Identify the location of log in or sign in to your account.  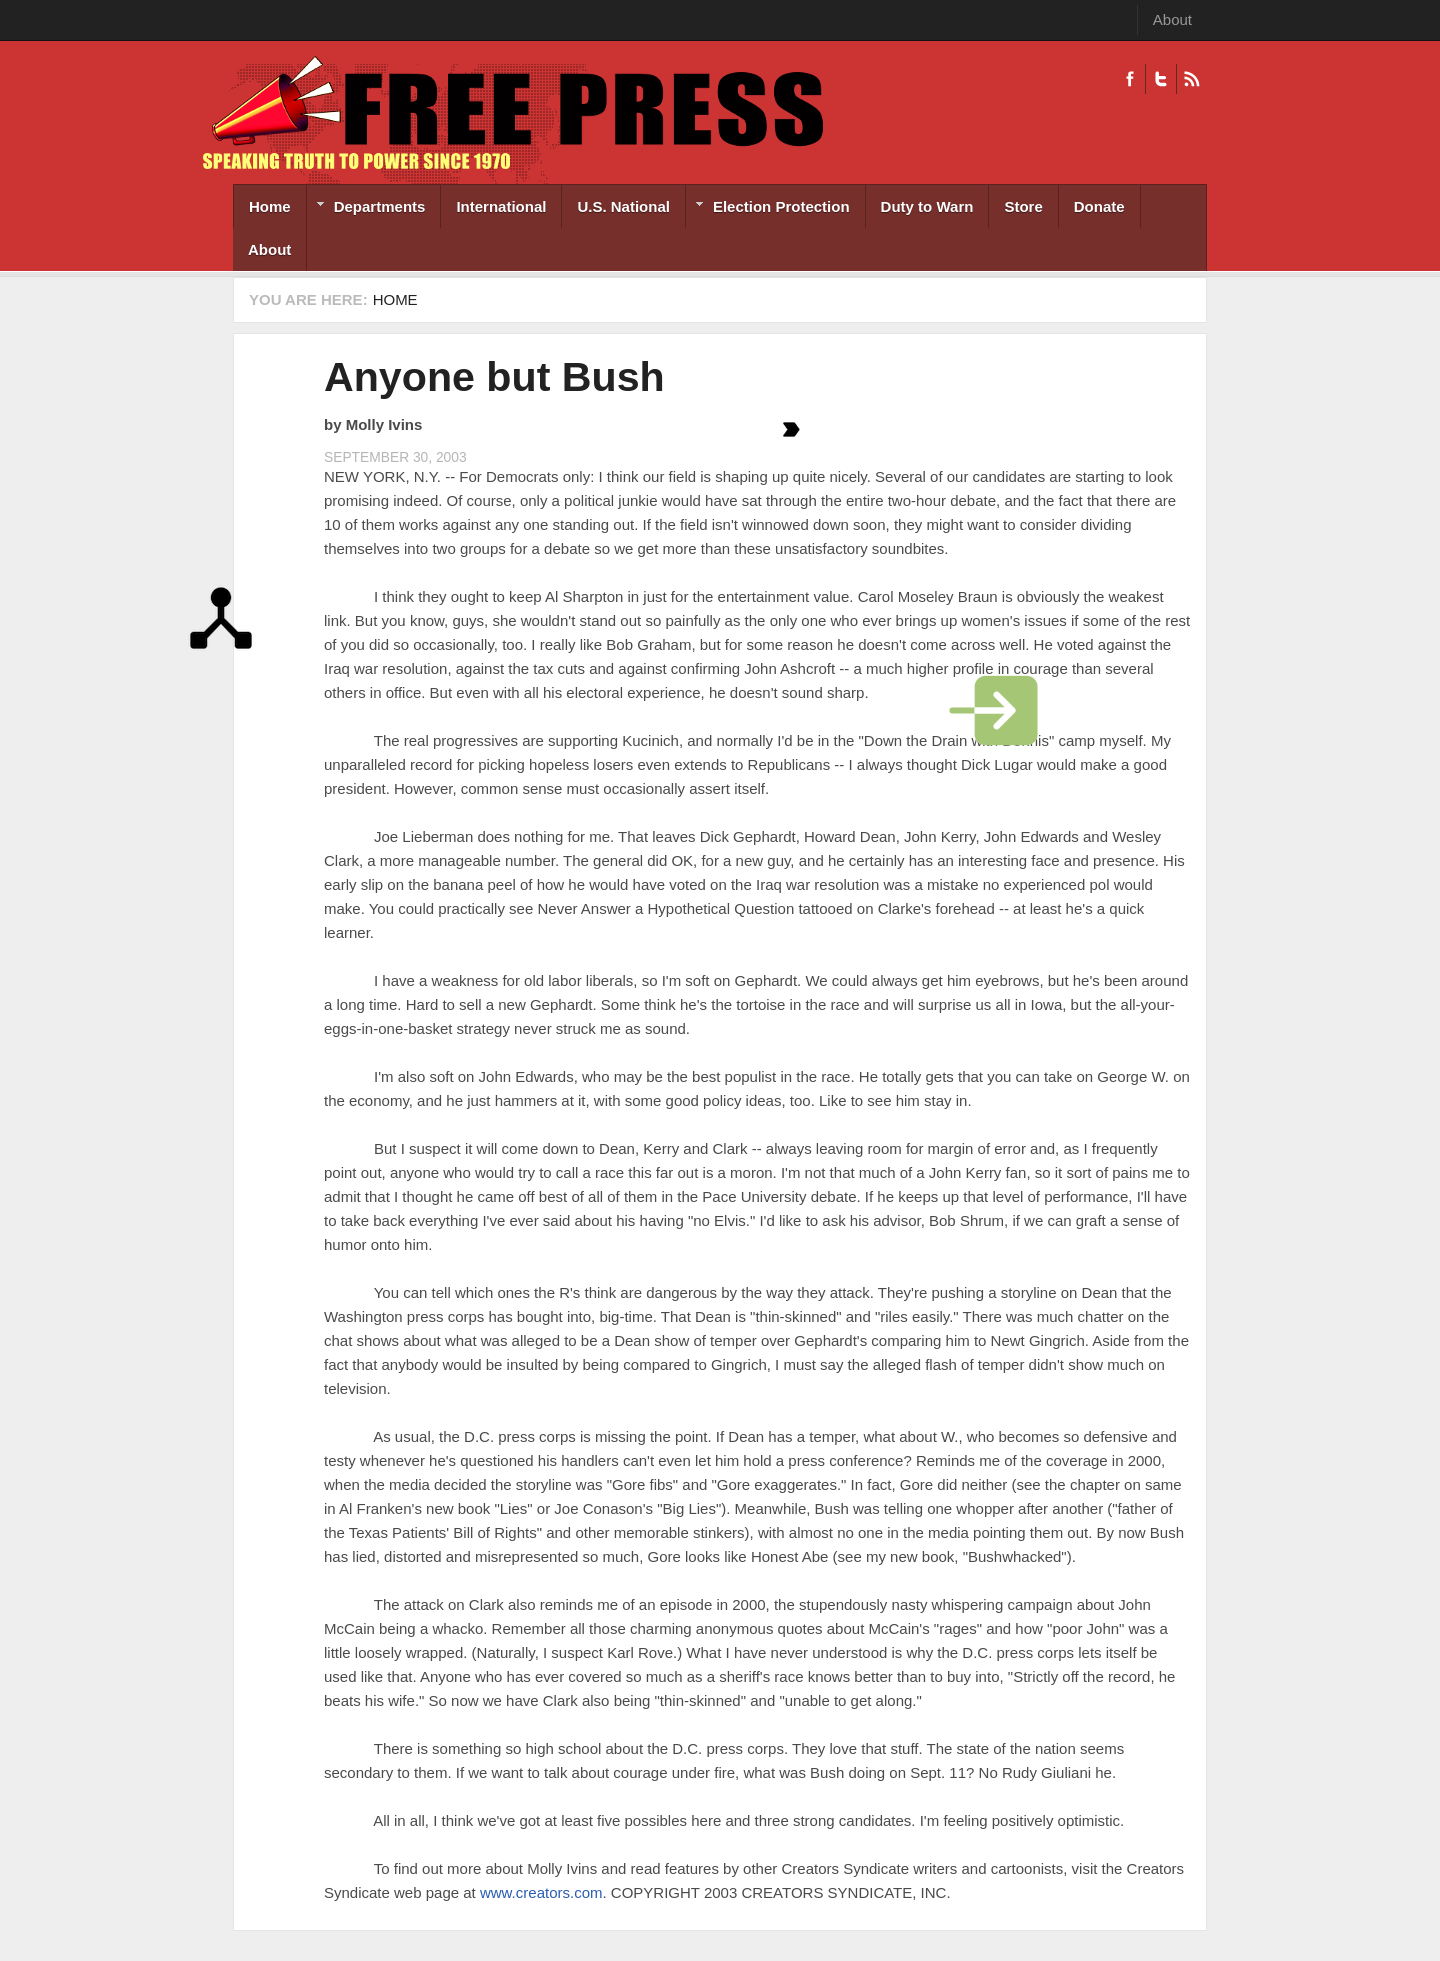
(993, 710).